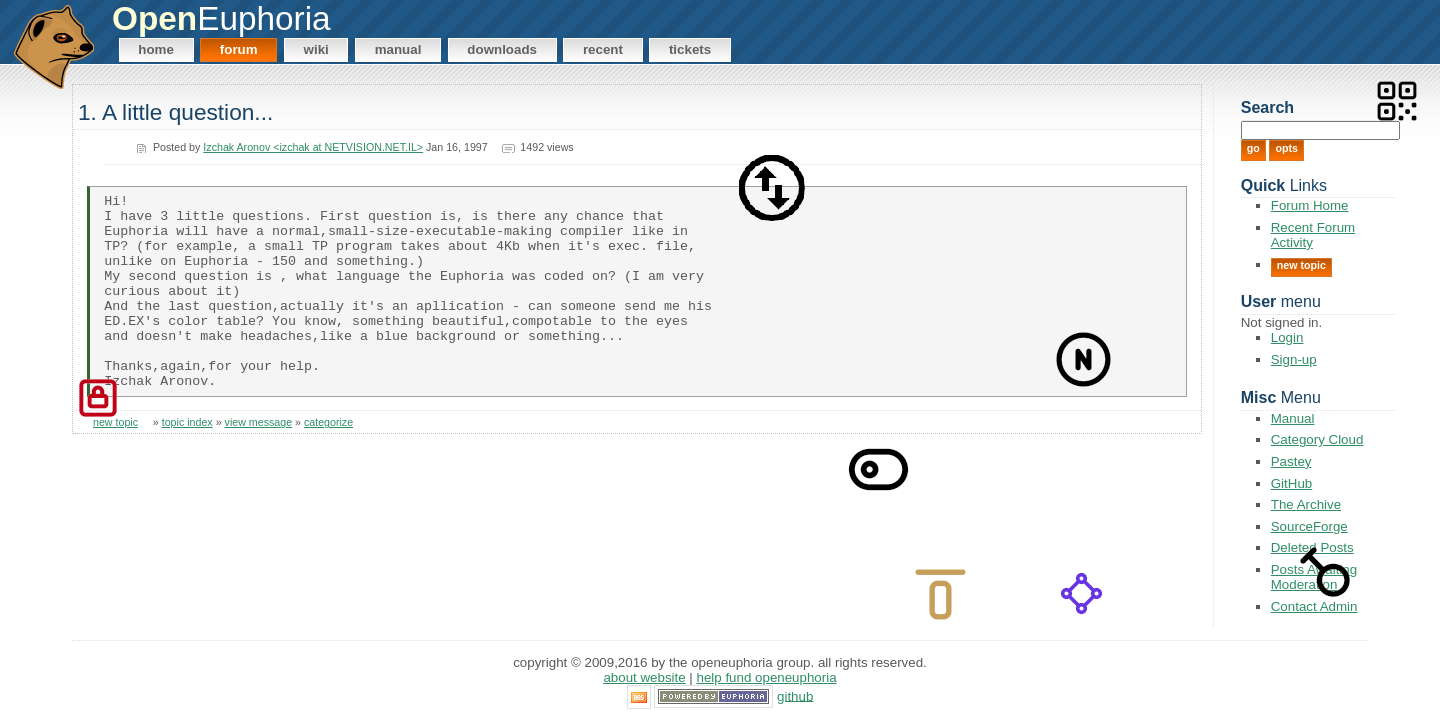 The height and width of the screenshot is (722, 1440). I want to click on align selected elements to top, so click(940, 594).